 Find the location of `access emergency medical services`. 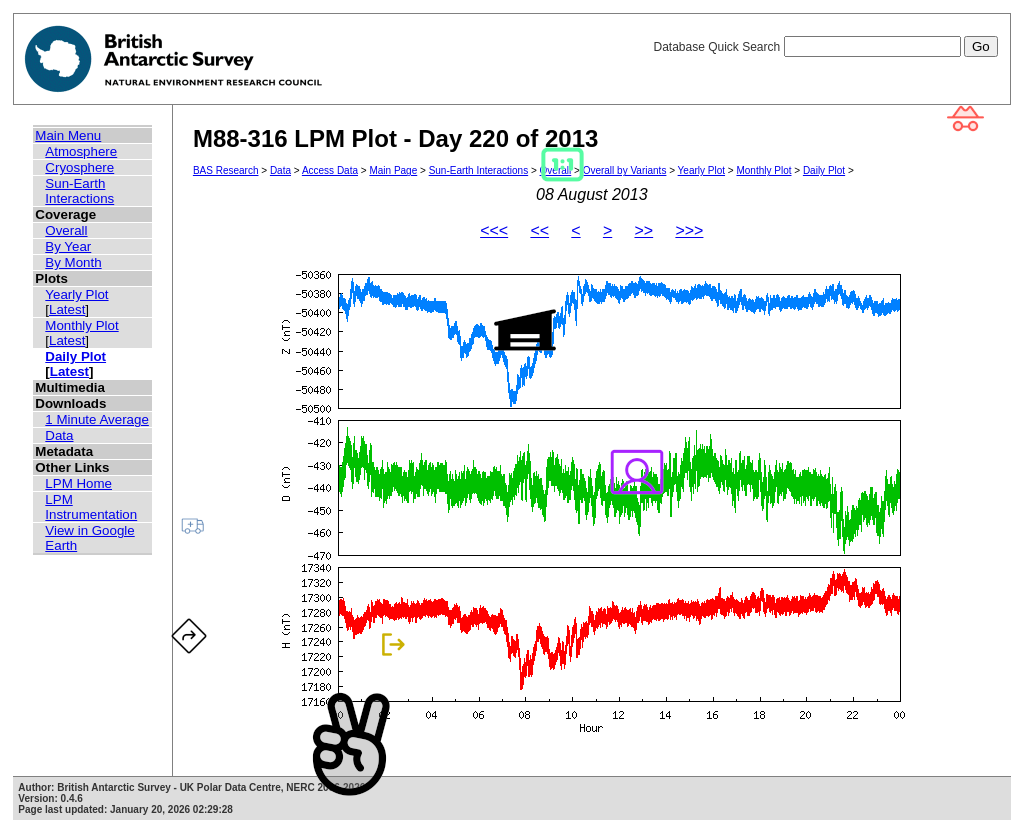

access emergency medical services is located at coordinates (192, 525).